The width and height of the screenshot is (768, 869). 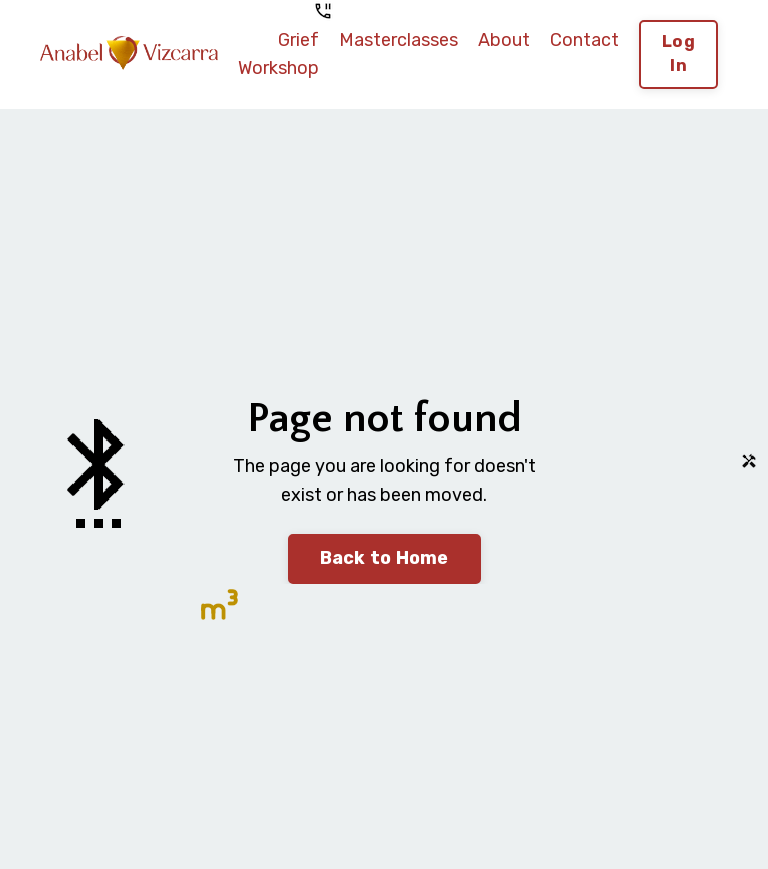 I want to click on call on hold, so click(x=323, y=11).